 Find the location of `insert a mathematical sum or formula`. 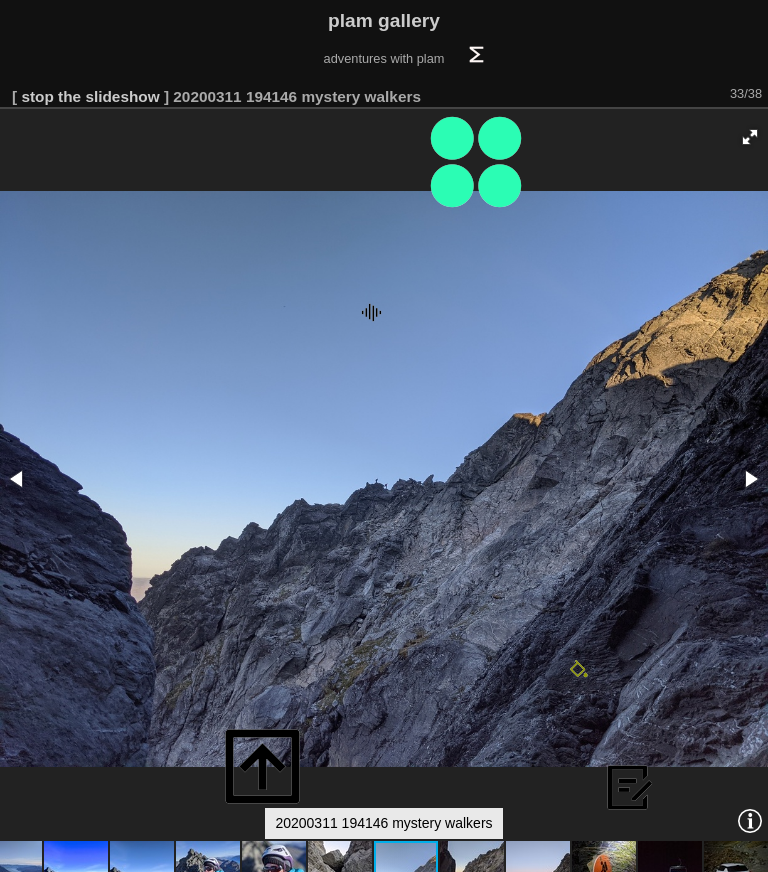

insert a mathematical sum or formula is located at coordinates (476, 54).